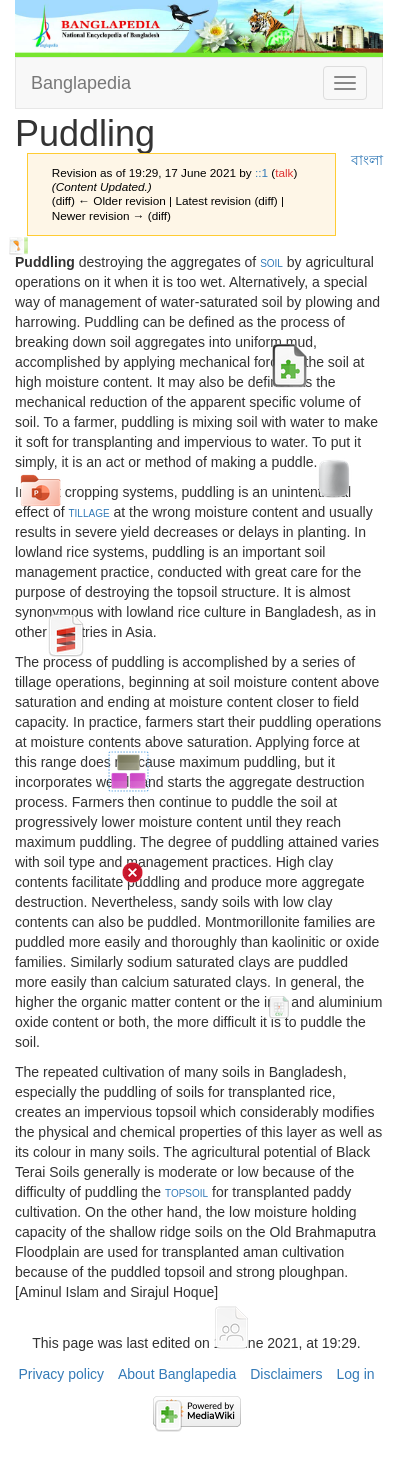 This screenshot has height=1476, width=398. I want to click on stop or cancel a running process, so click(132, 872).